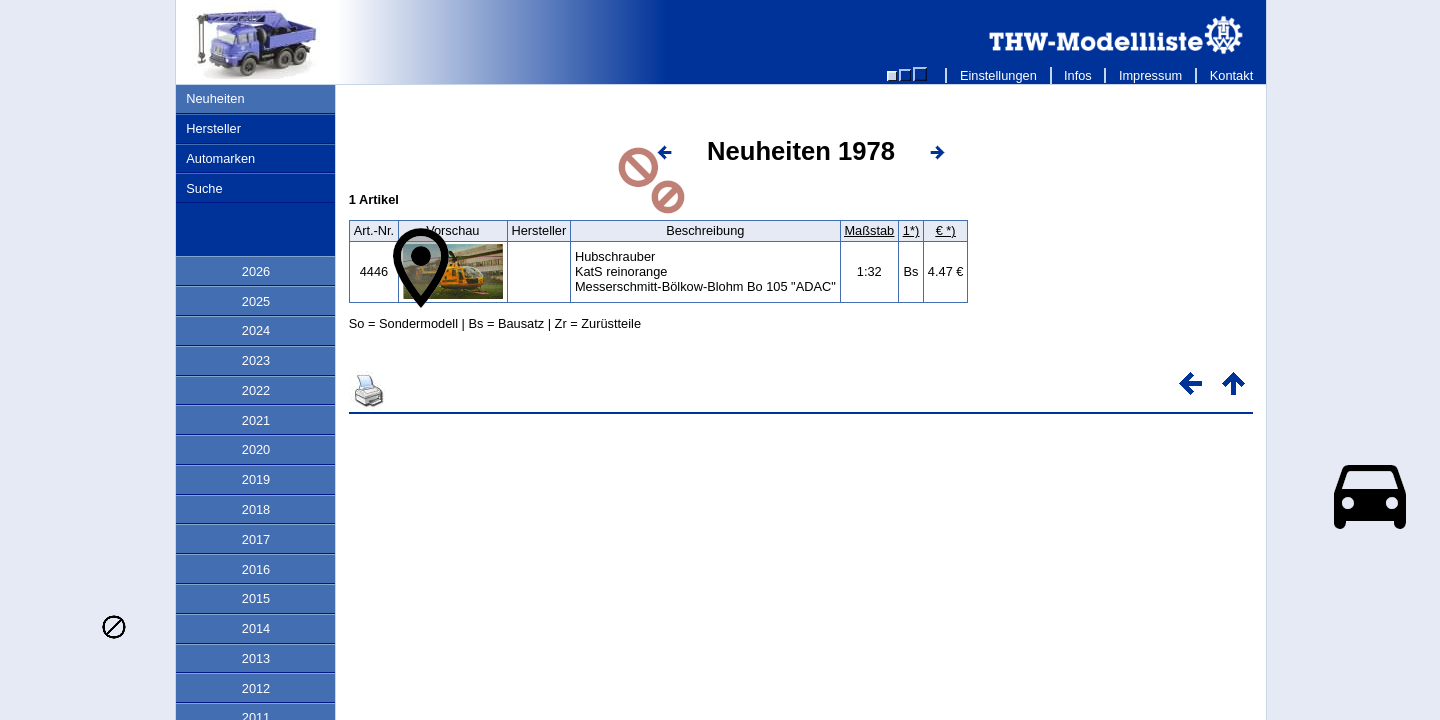 This screenshot has height=720, width=1440. Describe the element at coordinates (1370, 497) in the screenshot. I see `estimated time of arrival for your ride` at that location.